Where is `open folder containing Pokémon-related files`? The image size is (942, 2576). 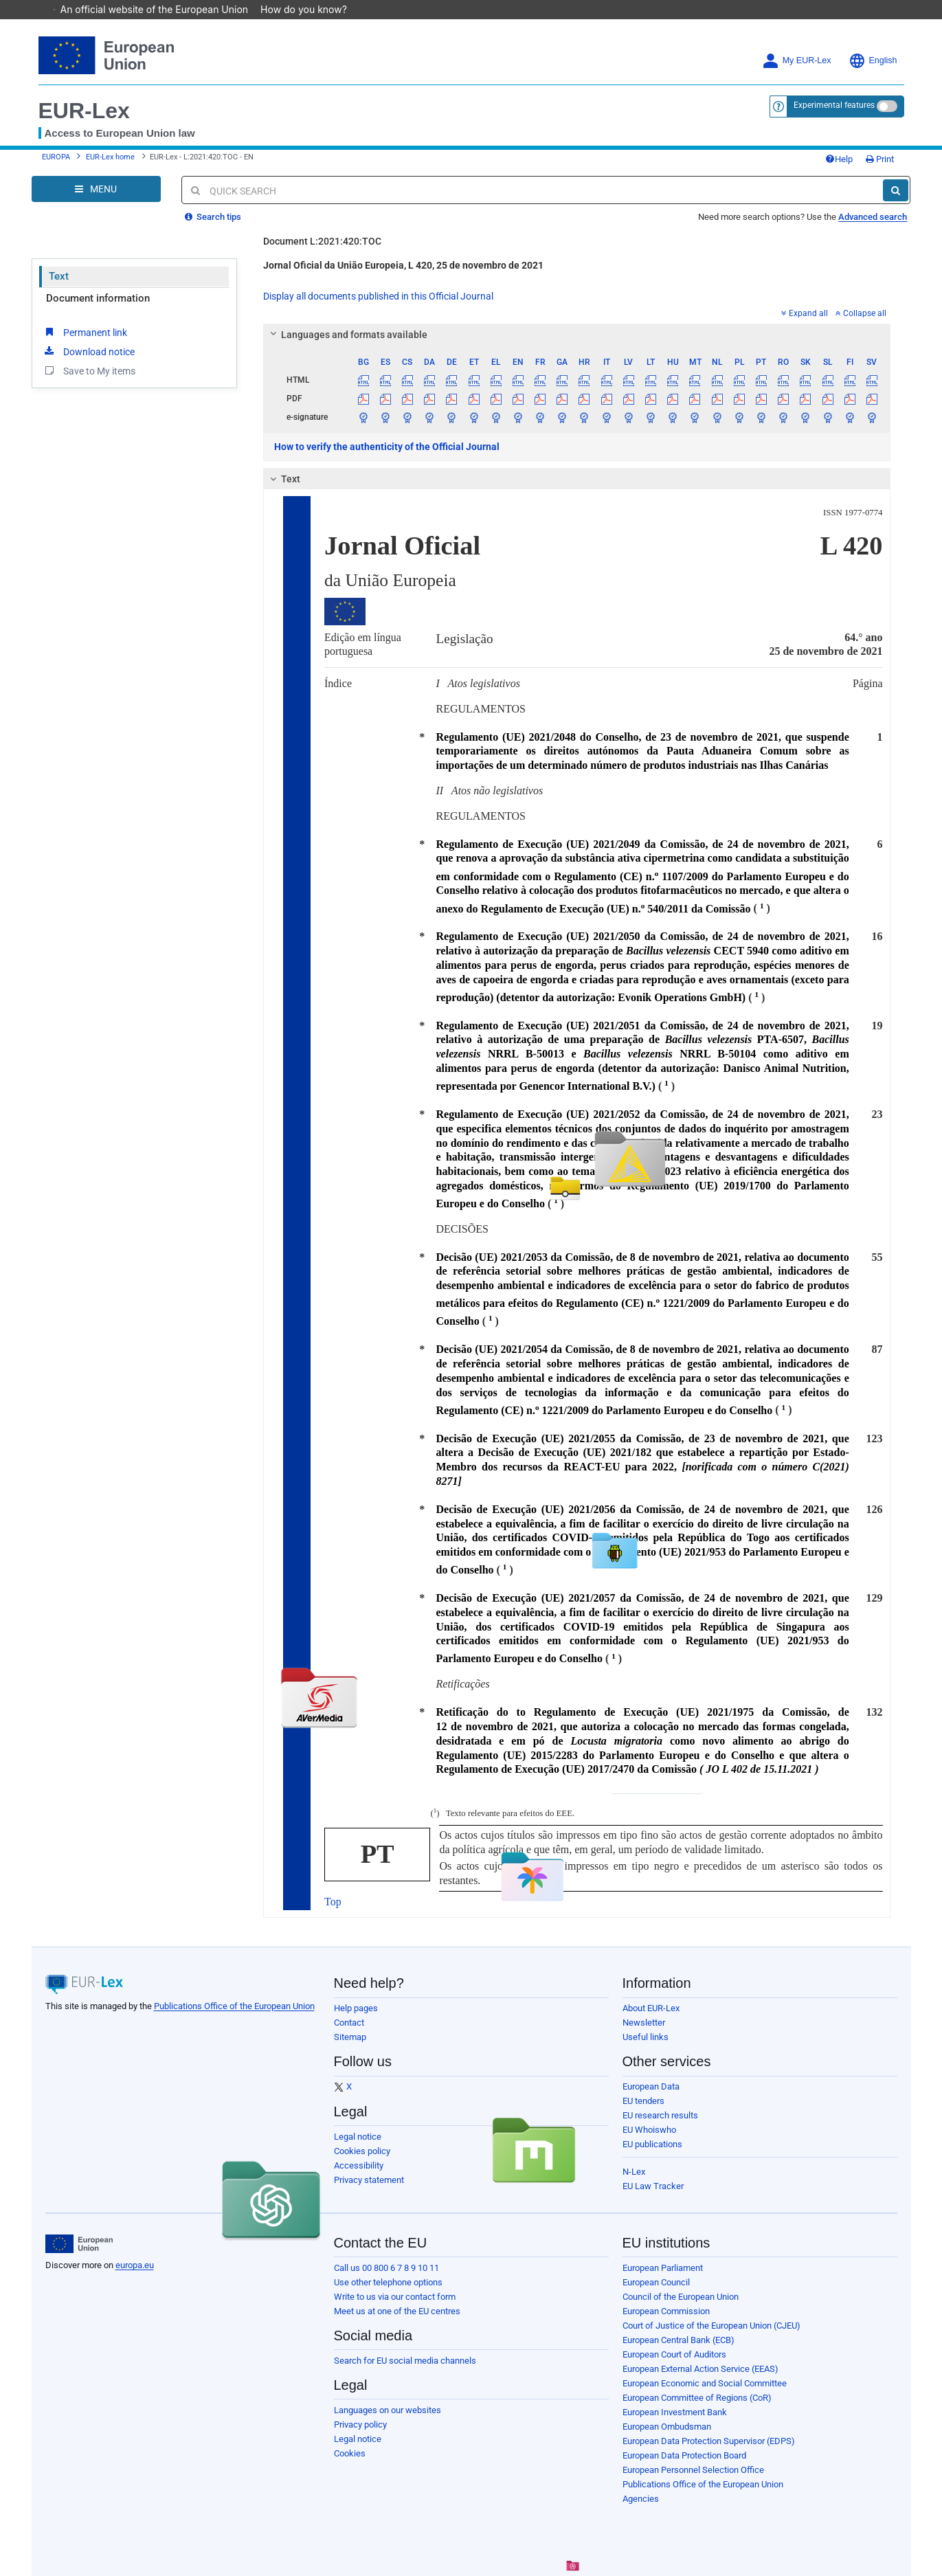 open folder containing Pokémon-related files is located at coordinates (565, 1189).